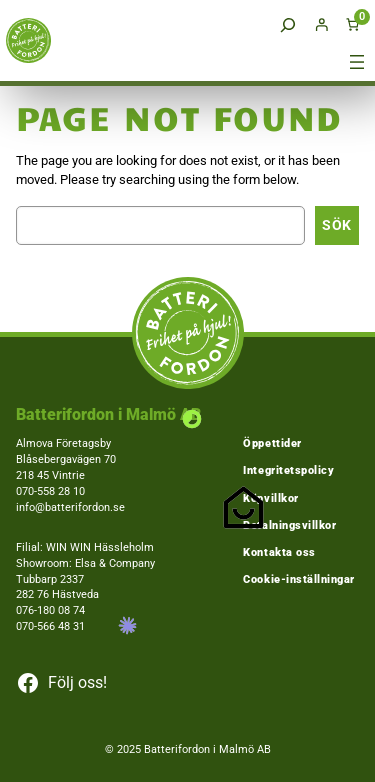 This screenshot has height=782, width=375. Describe the element at coordinates (127, 625) in the screenshot. I see `open the Claude AI assistant` at that location.